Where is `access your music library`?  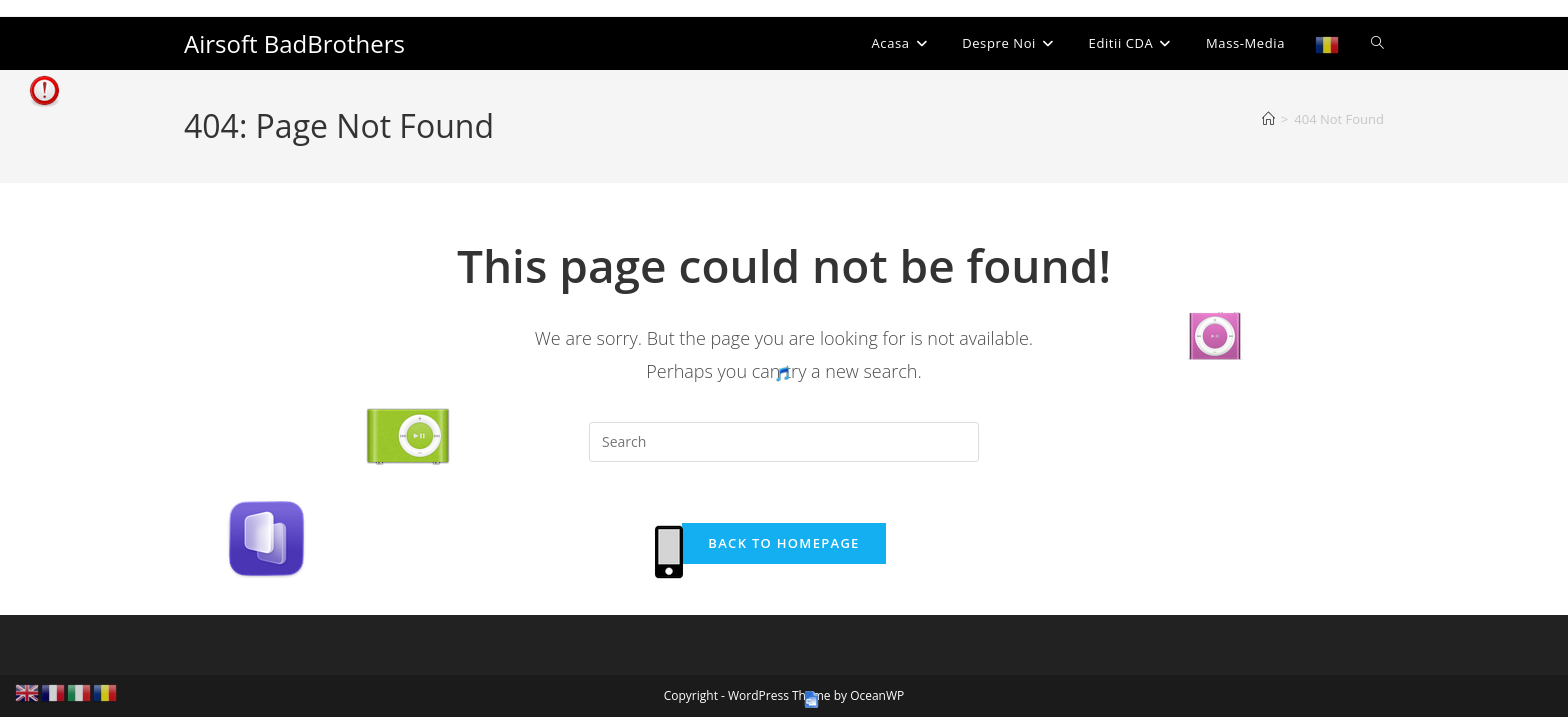
access your music library is located at coordinates (783, 374).